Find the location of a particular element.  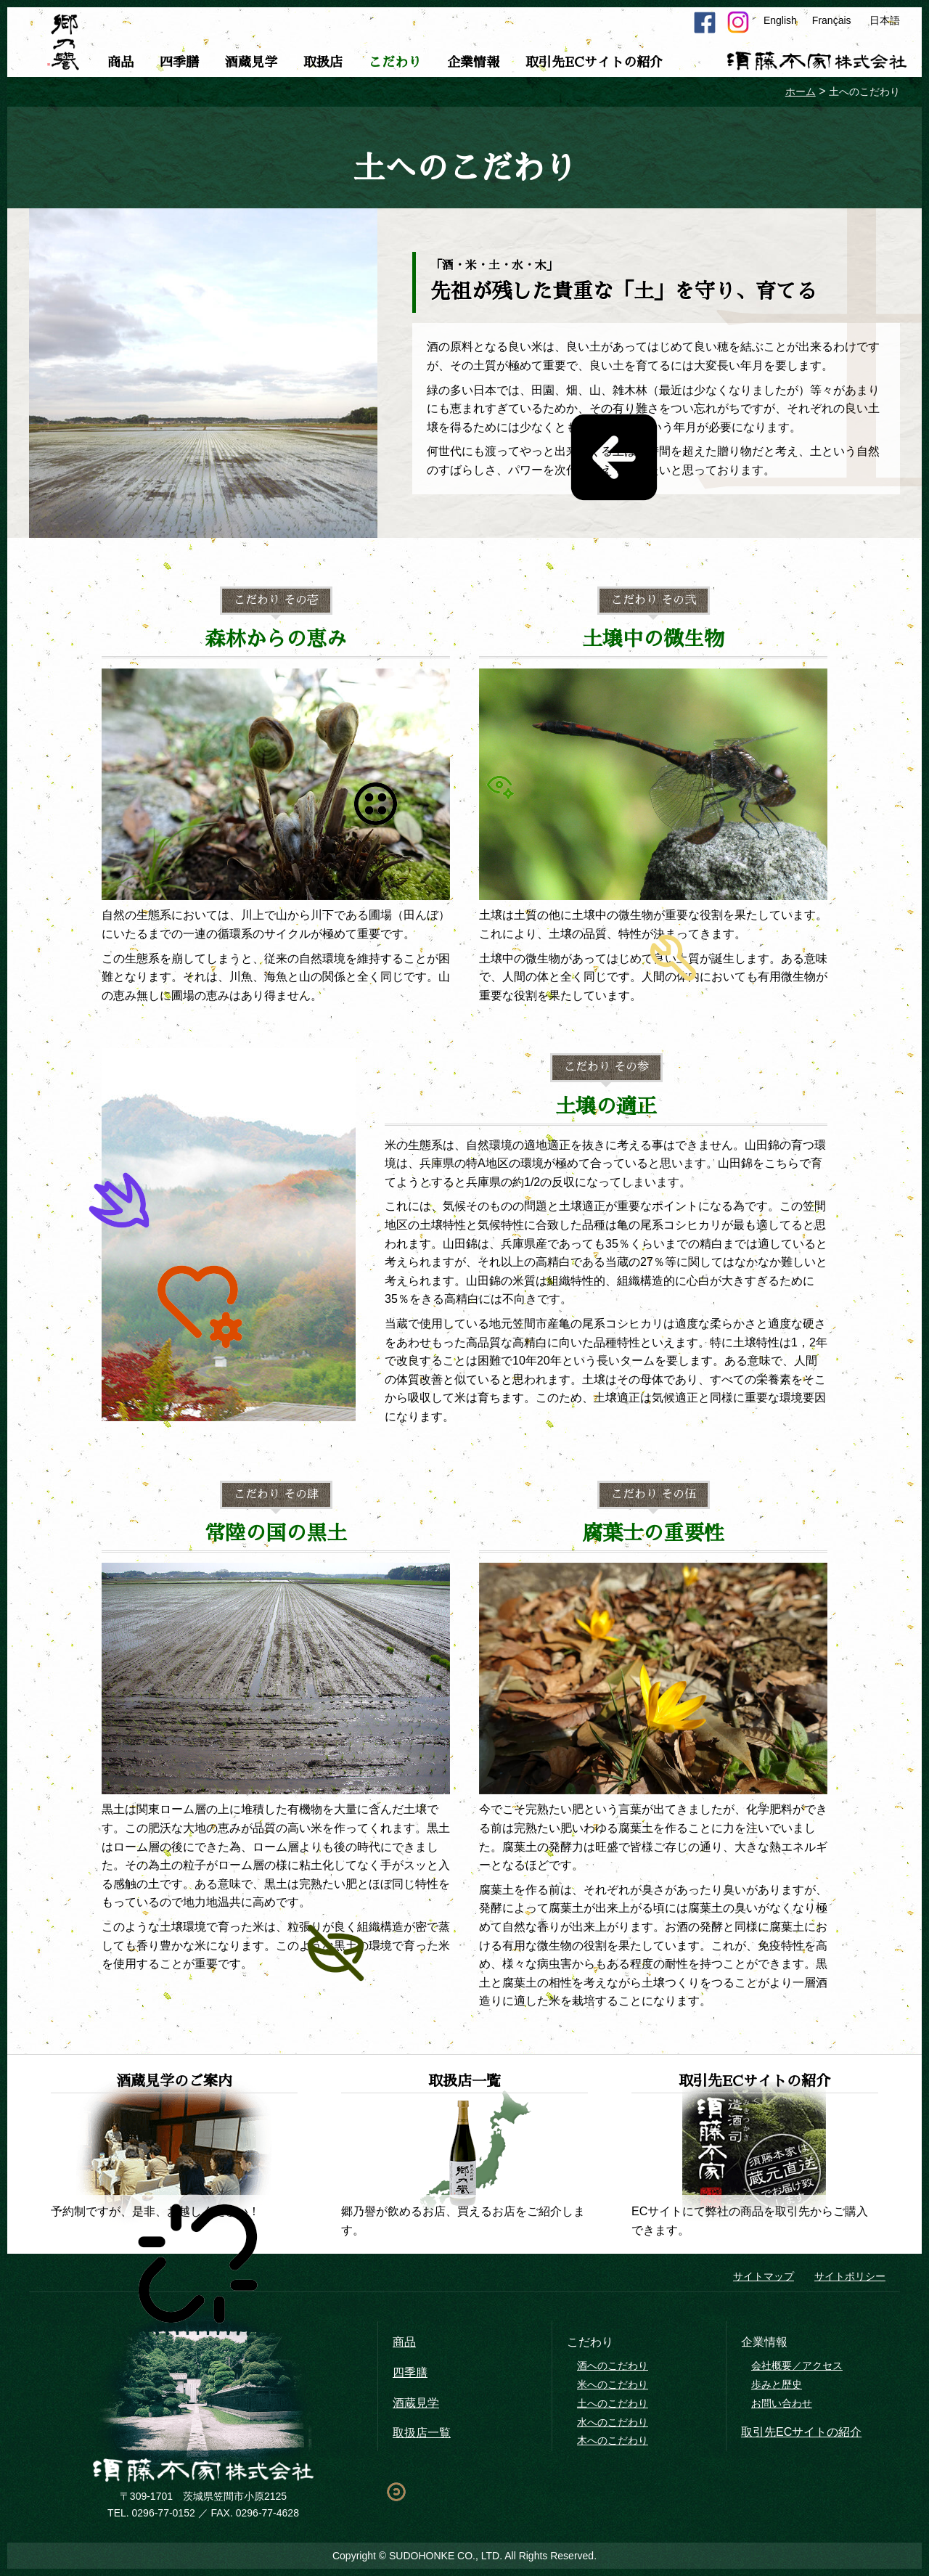

indicates copyleft licensing for content or software is located at coordinates (396, 2492).